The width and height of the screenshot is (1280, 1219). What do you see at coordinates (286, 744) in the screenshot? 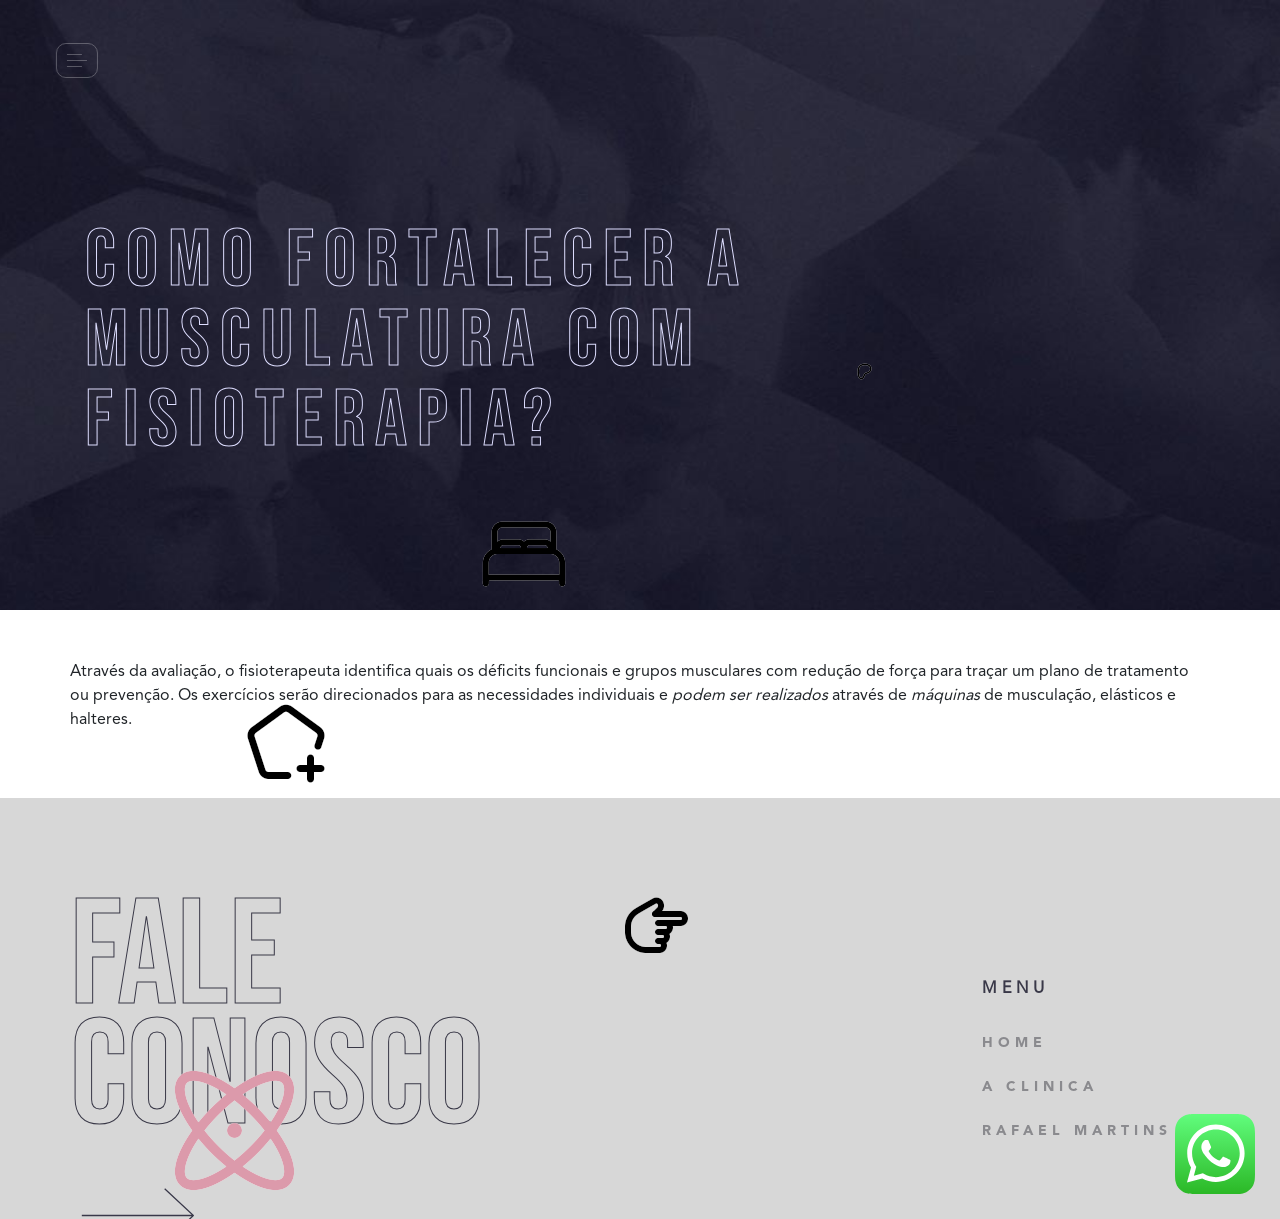
I see `add a new shape or polygon element` at bounding box center [286, 744].